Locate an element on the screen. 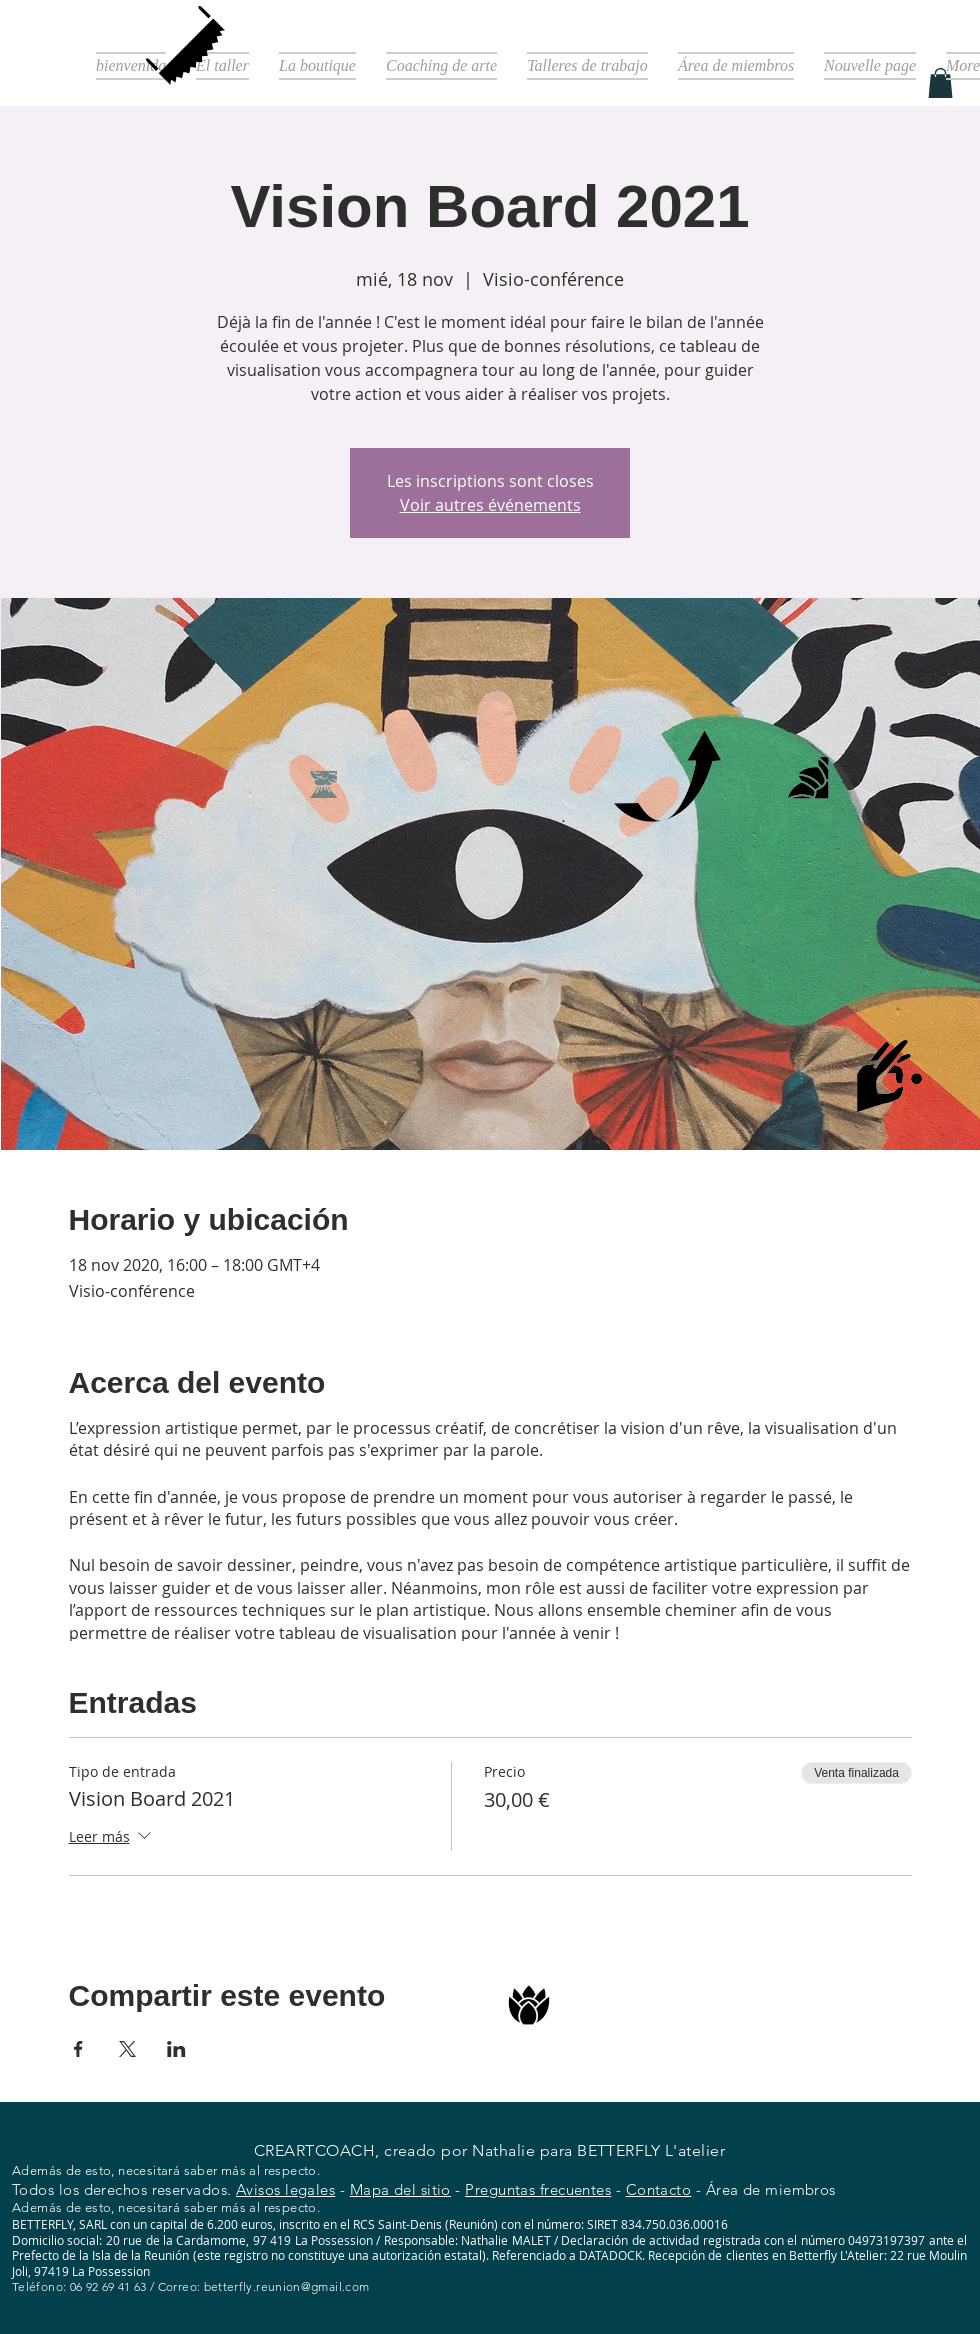  perform an underhand throw or toss action is located at coordinates (666, 776).